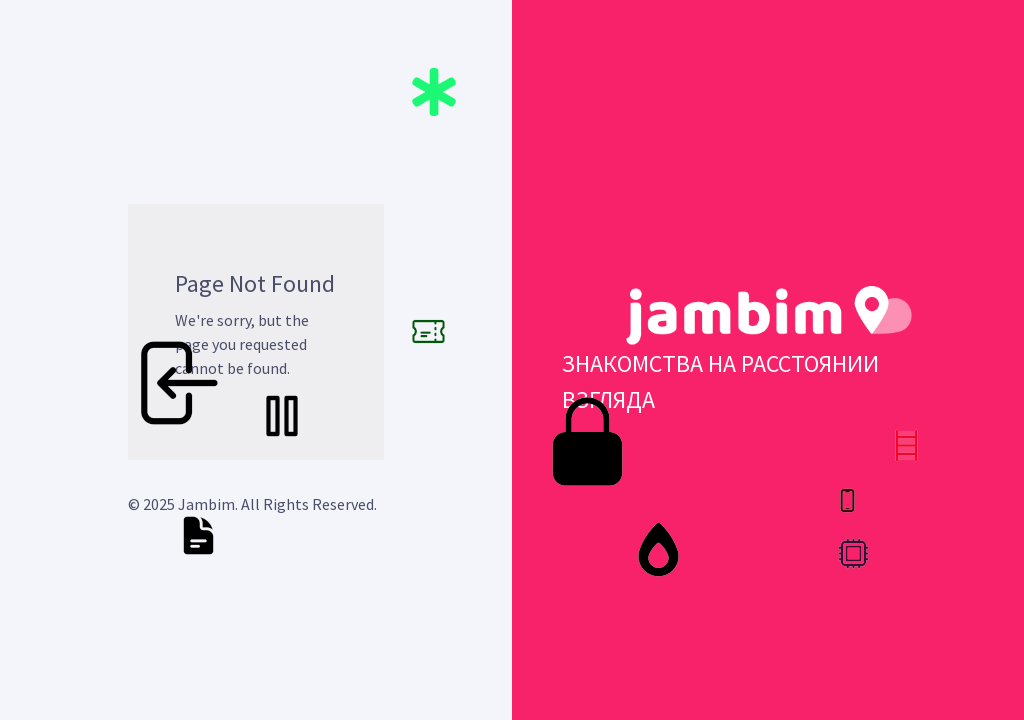 The image size is (1024, 720). Describe the element at coordinates (853, 553) in the screenshot. I see `view processor or hardware information` at that location.